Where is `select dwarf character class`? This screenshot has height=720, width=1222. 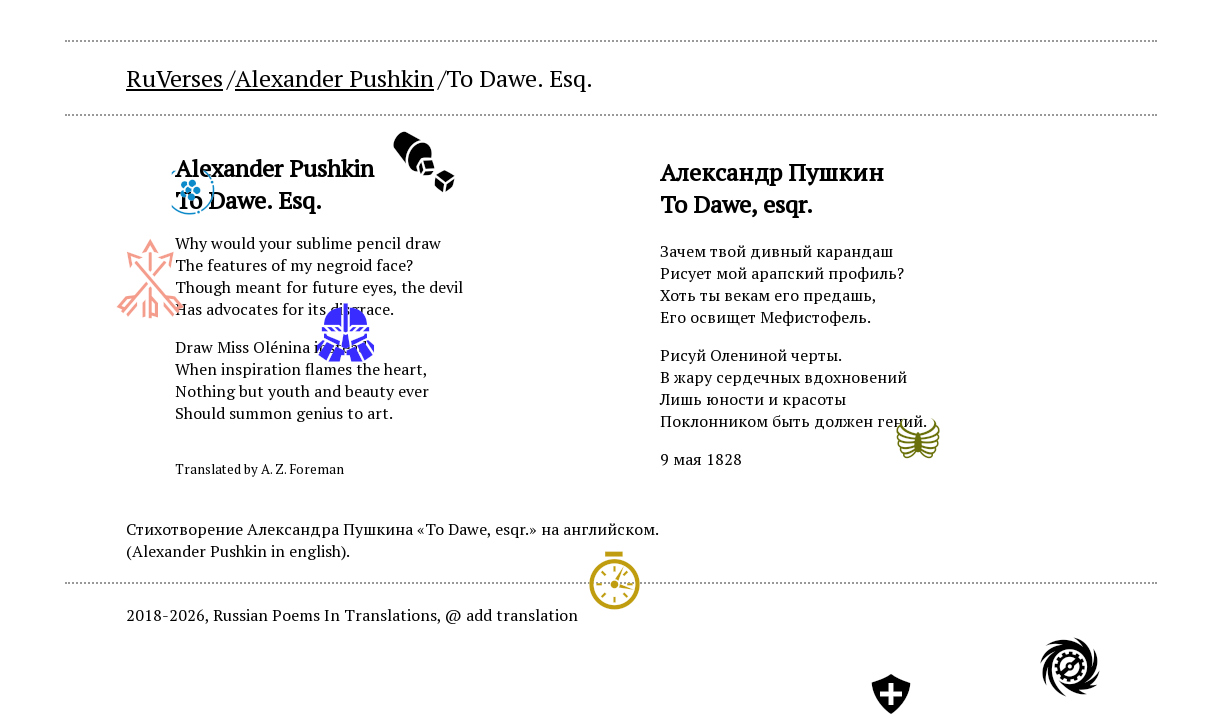
select dwarf character class is located at coordinates (345, 332).